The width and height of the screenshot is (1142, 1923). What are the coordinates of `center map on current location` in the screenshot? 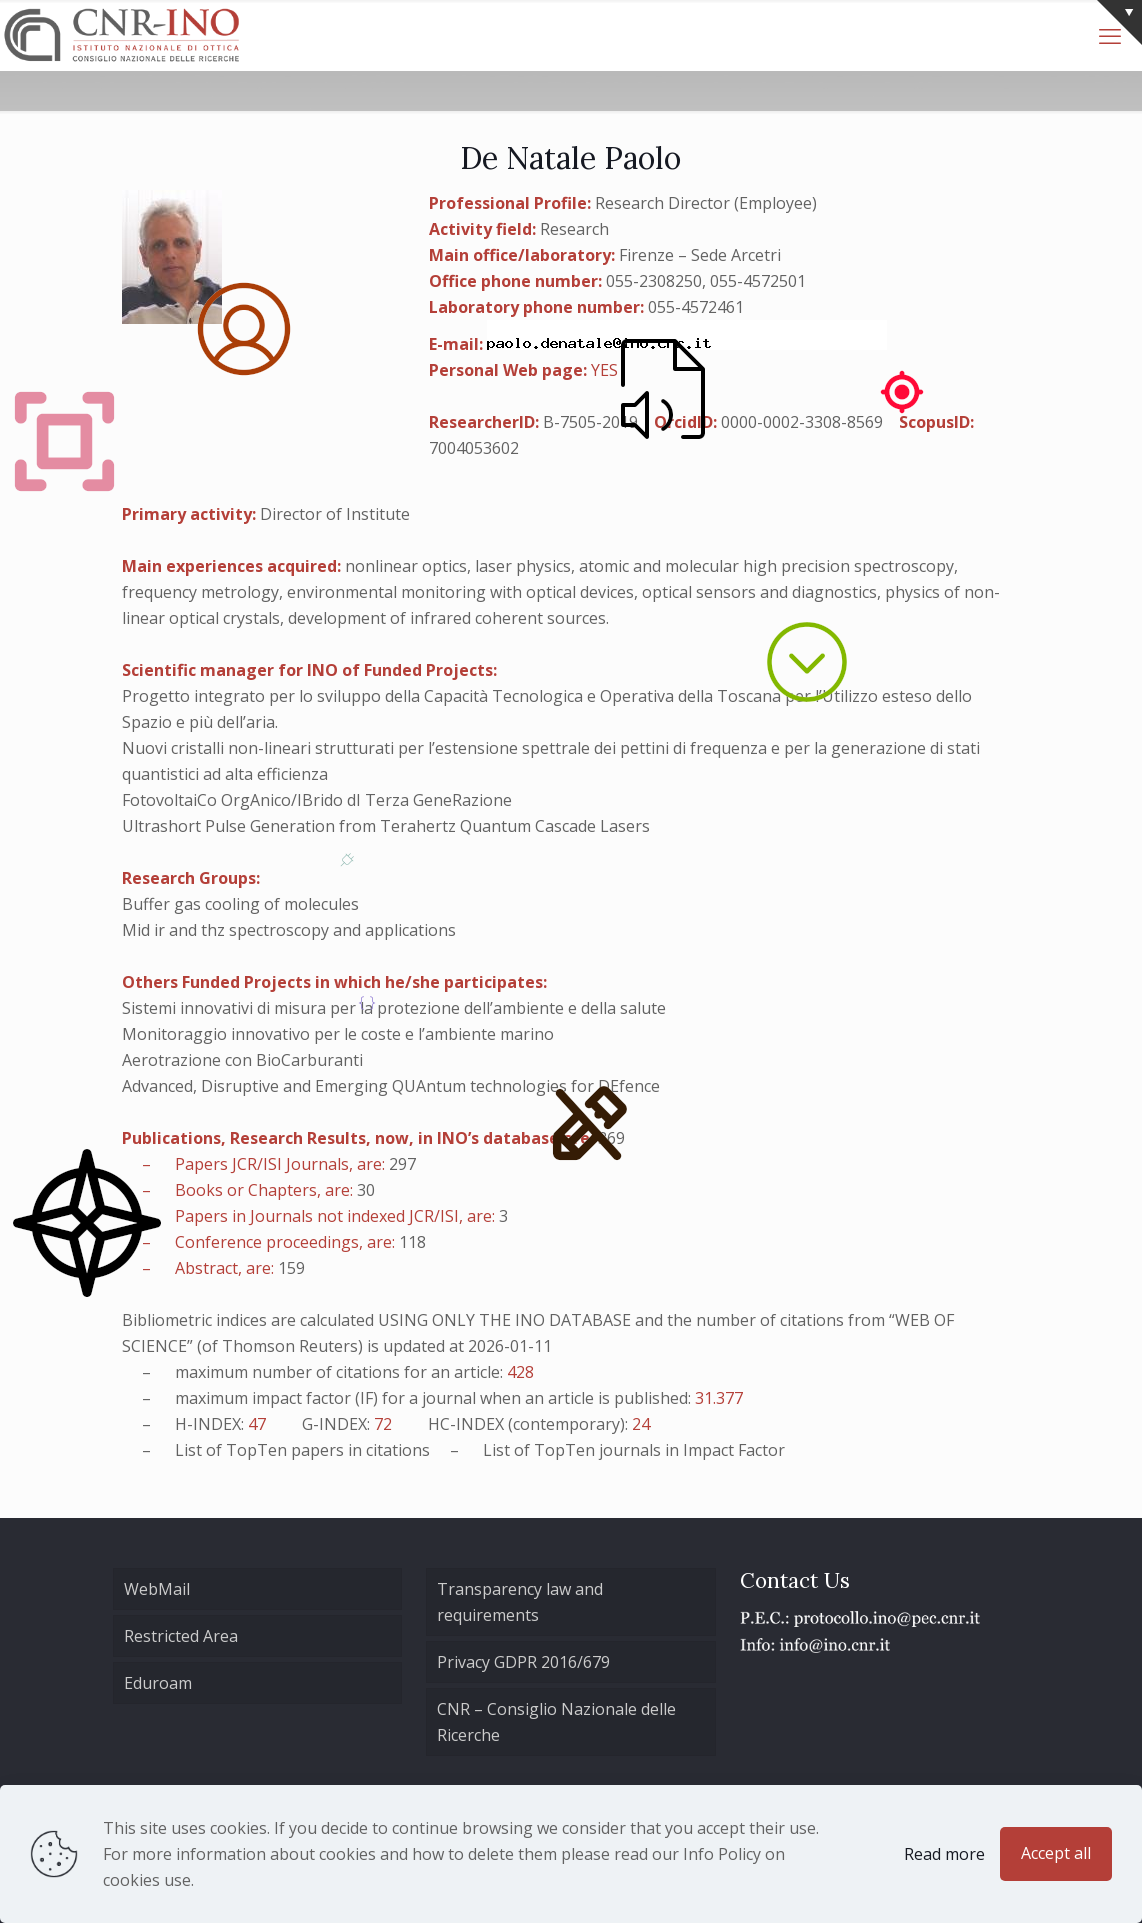 It's located at (902, 392).